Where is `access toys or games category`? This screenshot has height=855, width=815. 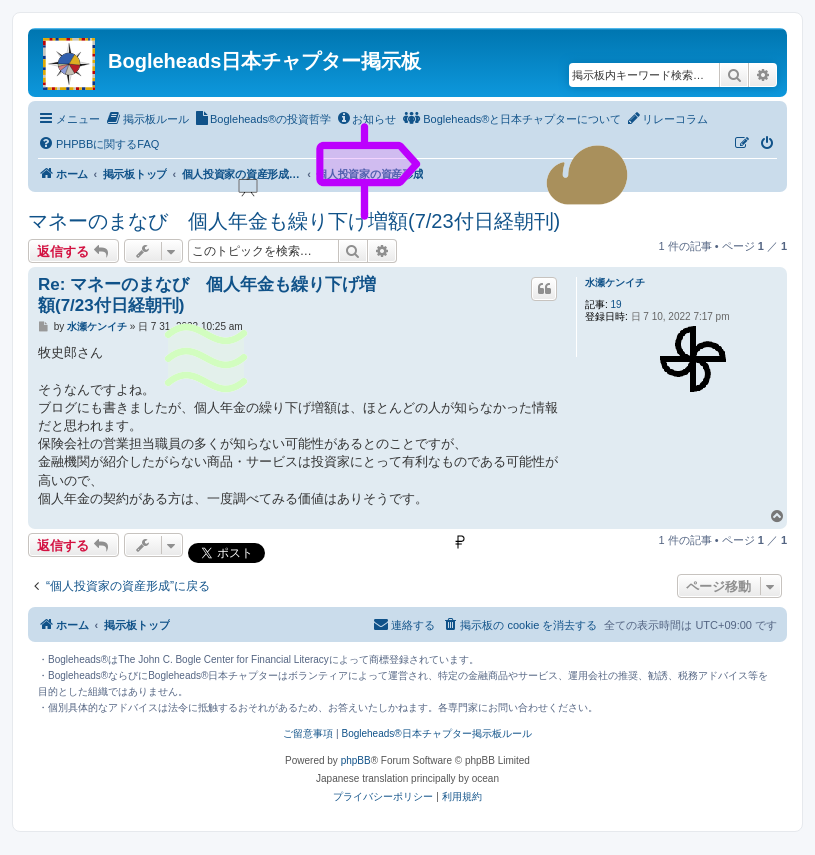 access toys or games category is located at coordinates (693, 359).